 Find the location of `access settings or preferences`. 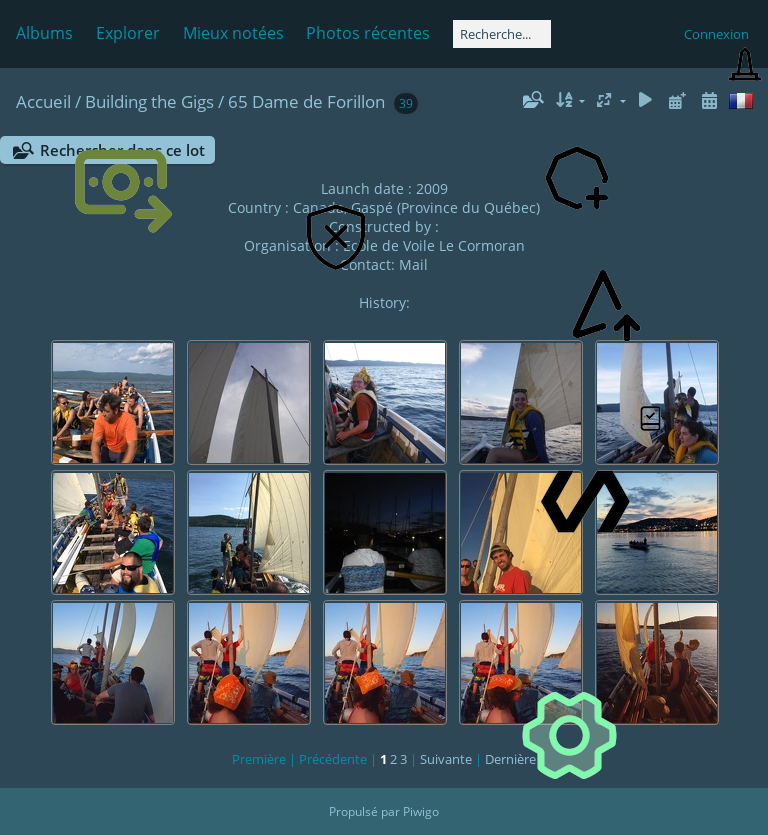

access settings or preferences is located at coordinates (569, 735).